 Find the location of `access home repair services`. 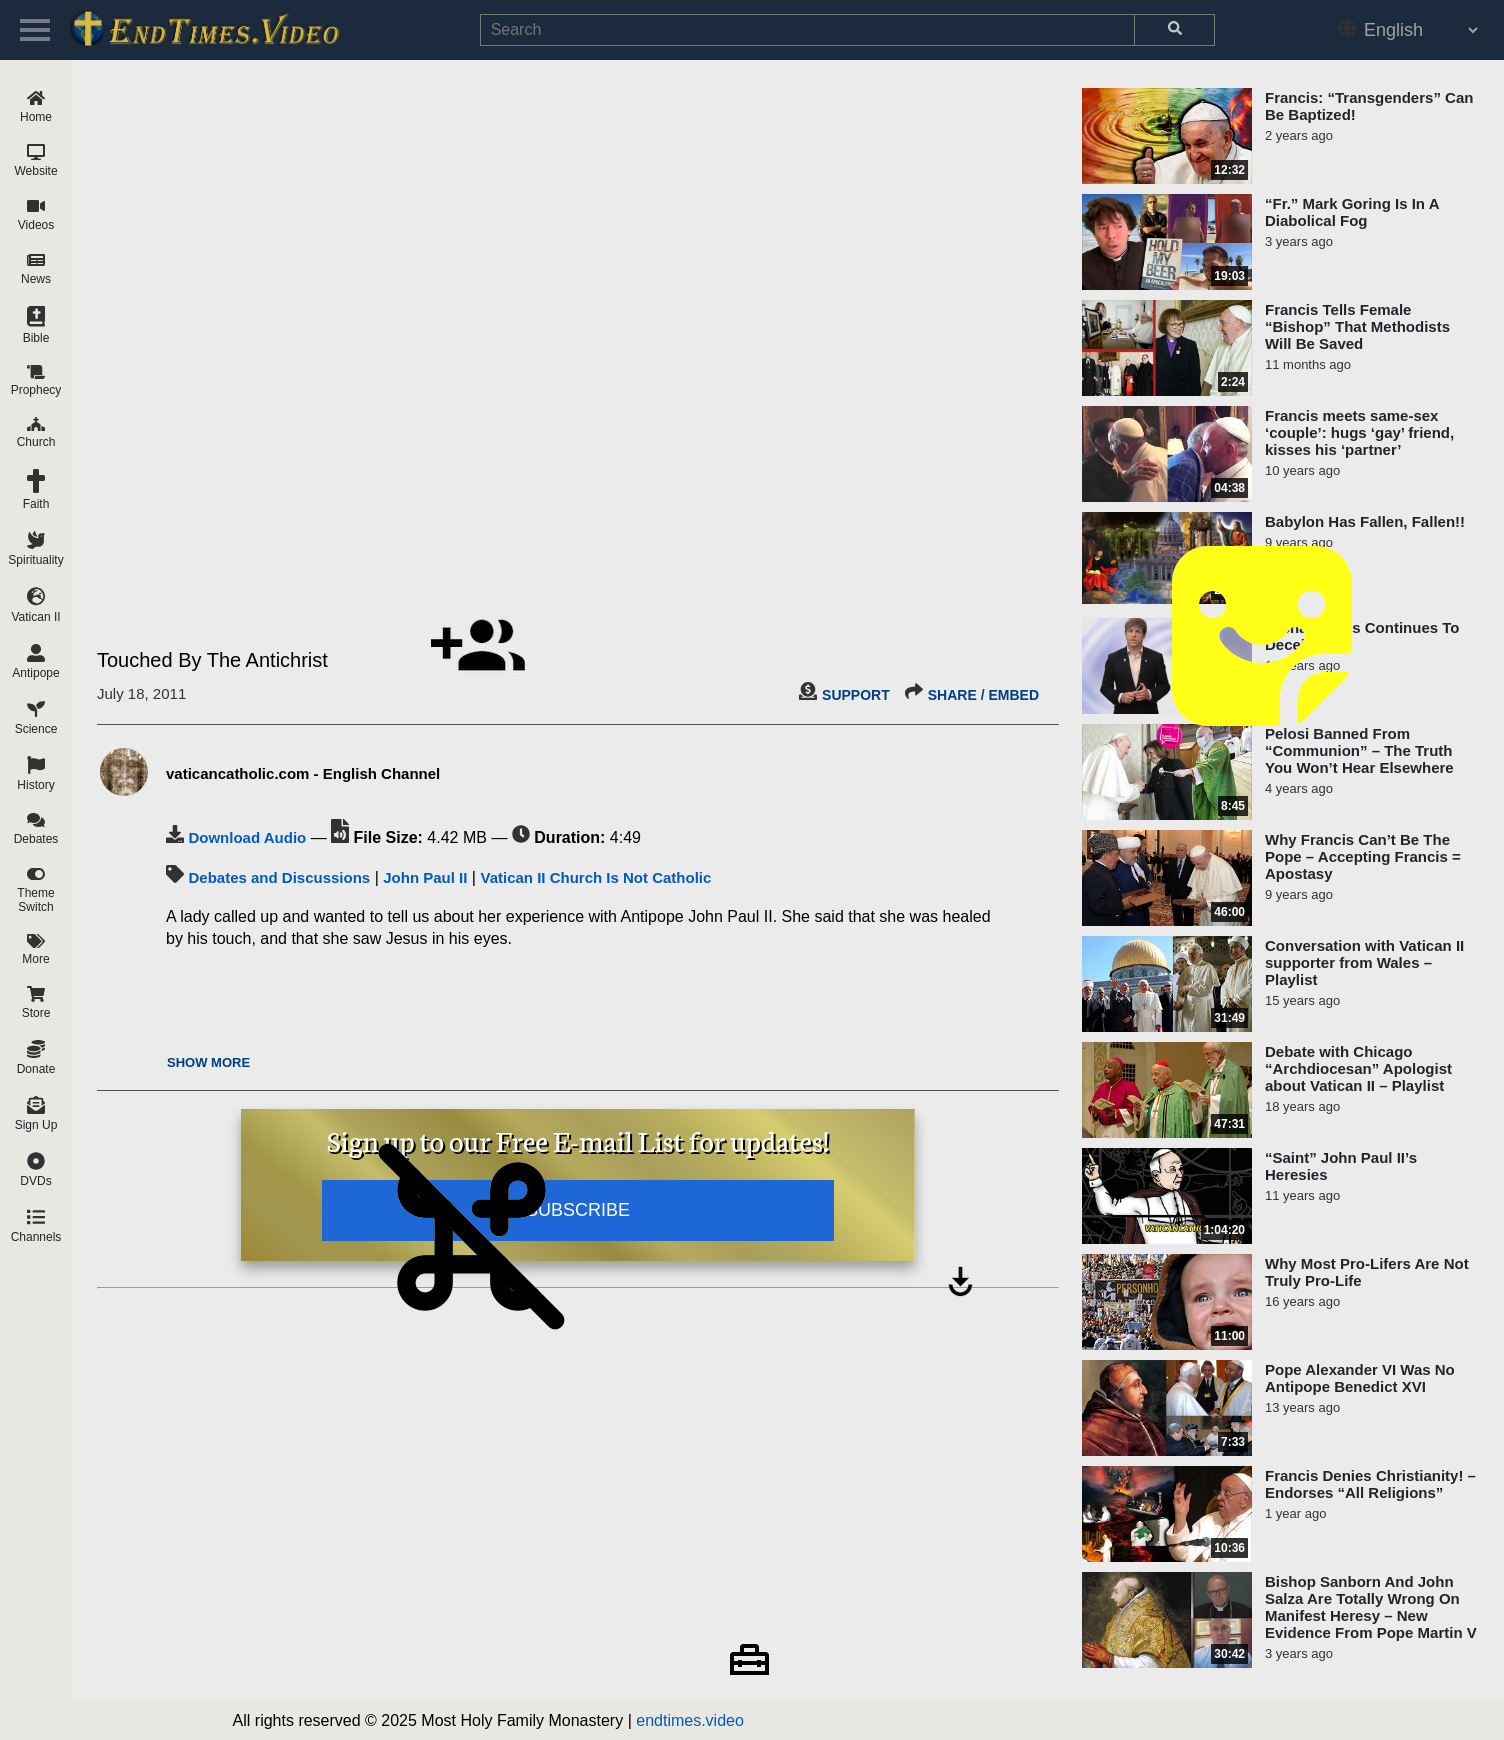

access home repair services is located at coordinates (749, 1659).